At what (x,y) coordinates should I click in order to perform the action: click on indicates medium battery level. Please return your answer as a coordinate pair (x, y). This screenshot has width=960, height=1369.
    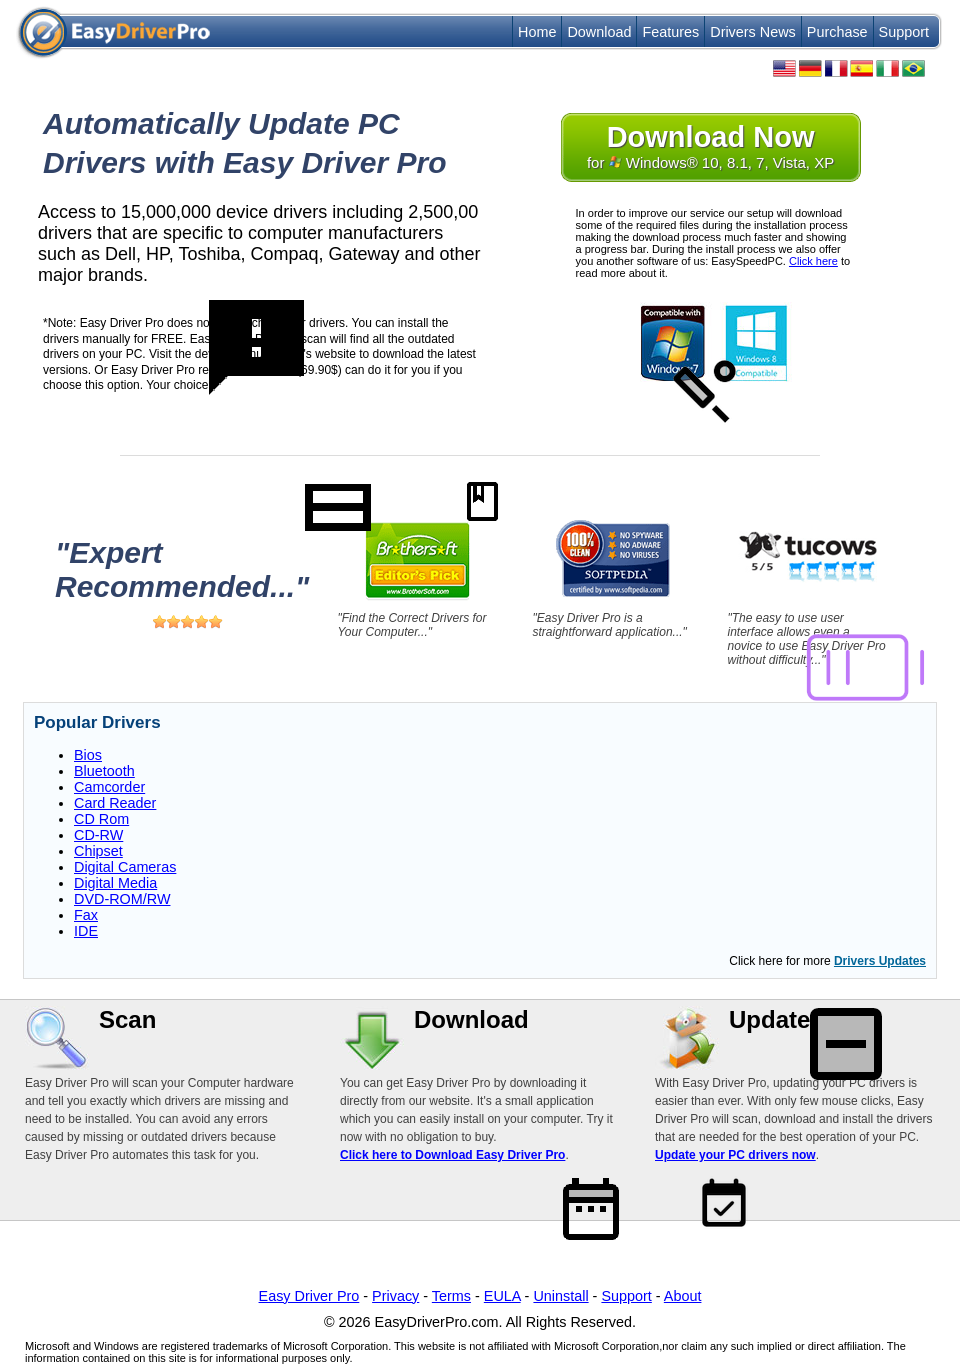
    Looking at the image, I should click on (863, 667).